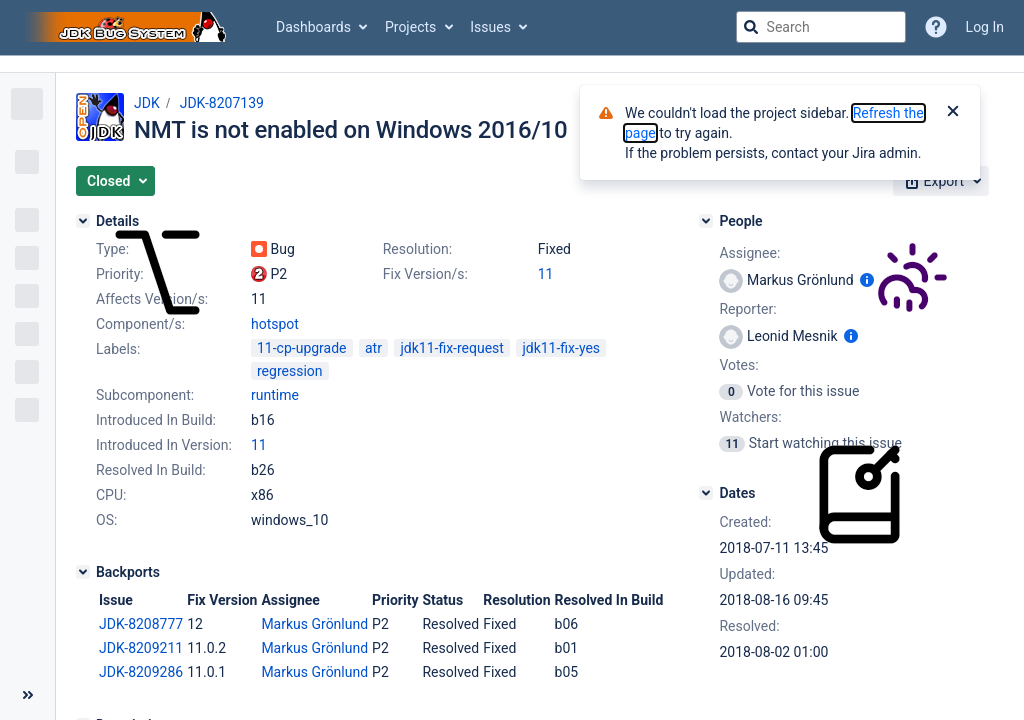  I want to click on current weather conditions: partly cloudy with rain, so click(912, 277).